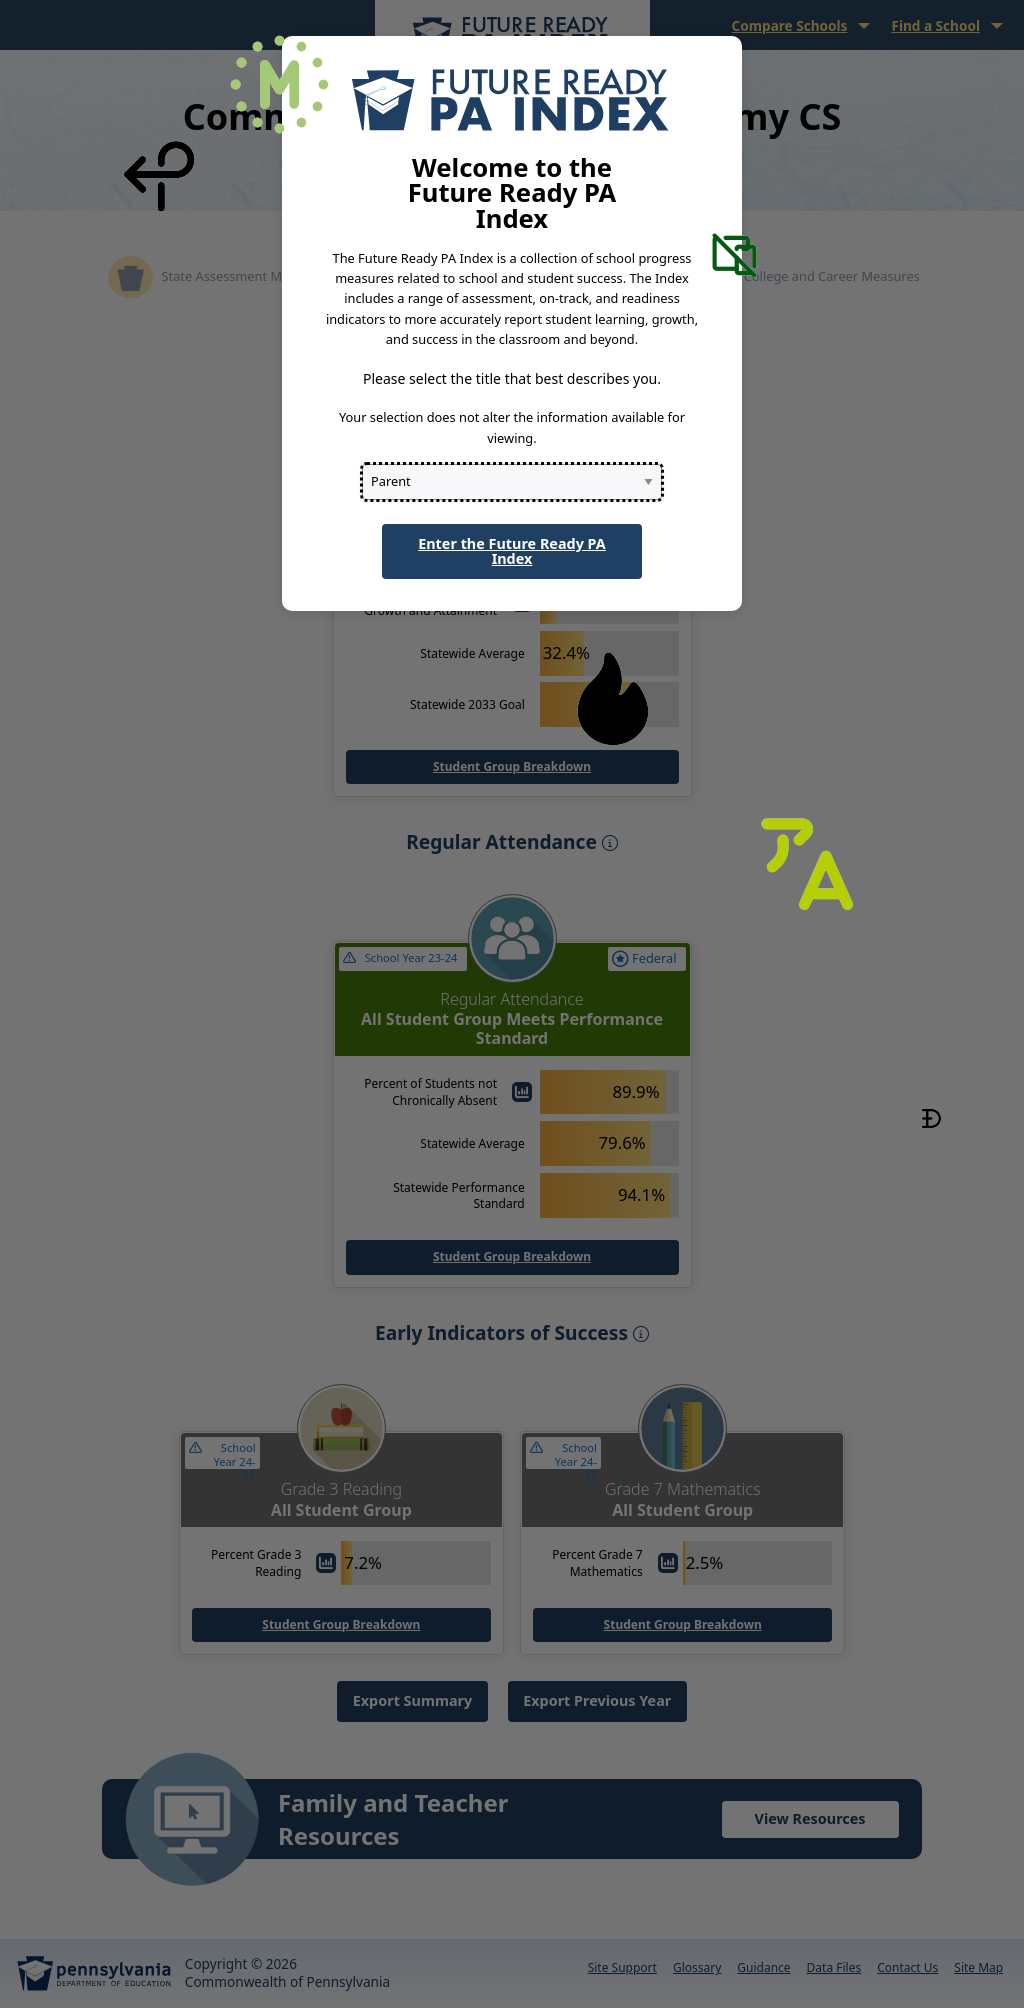  What do you see at coordinates (157, 174) in the screenshot?
I see `undo recent action` at bounding box center [157, 174].